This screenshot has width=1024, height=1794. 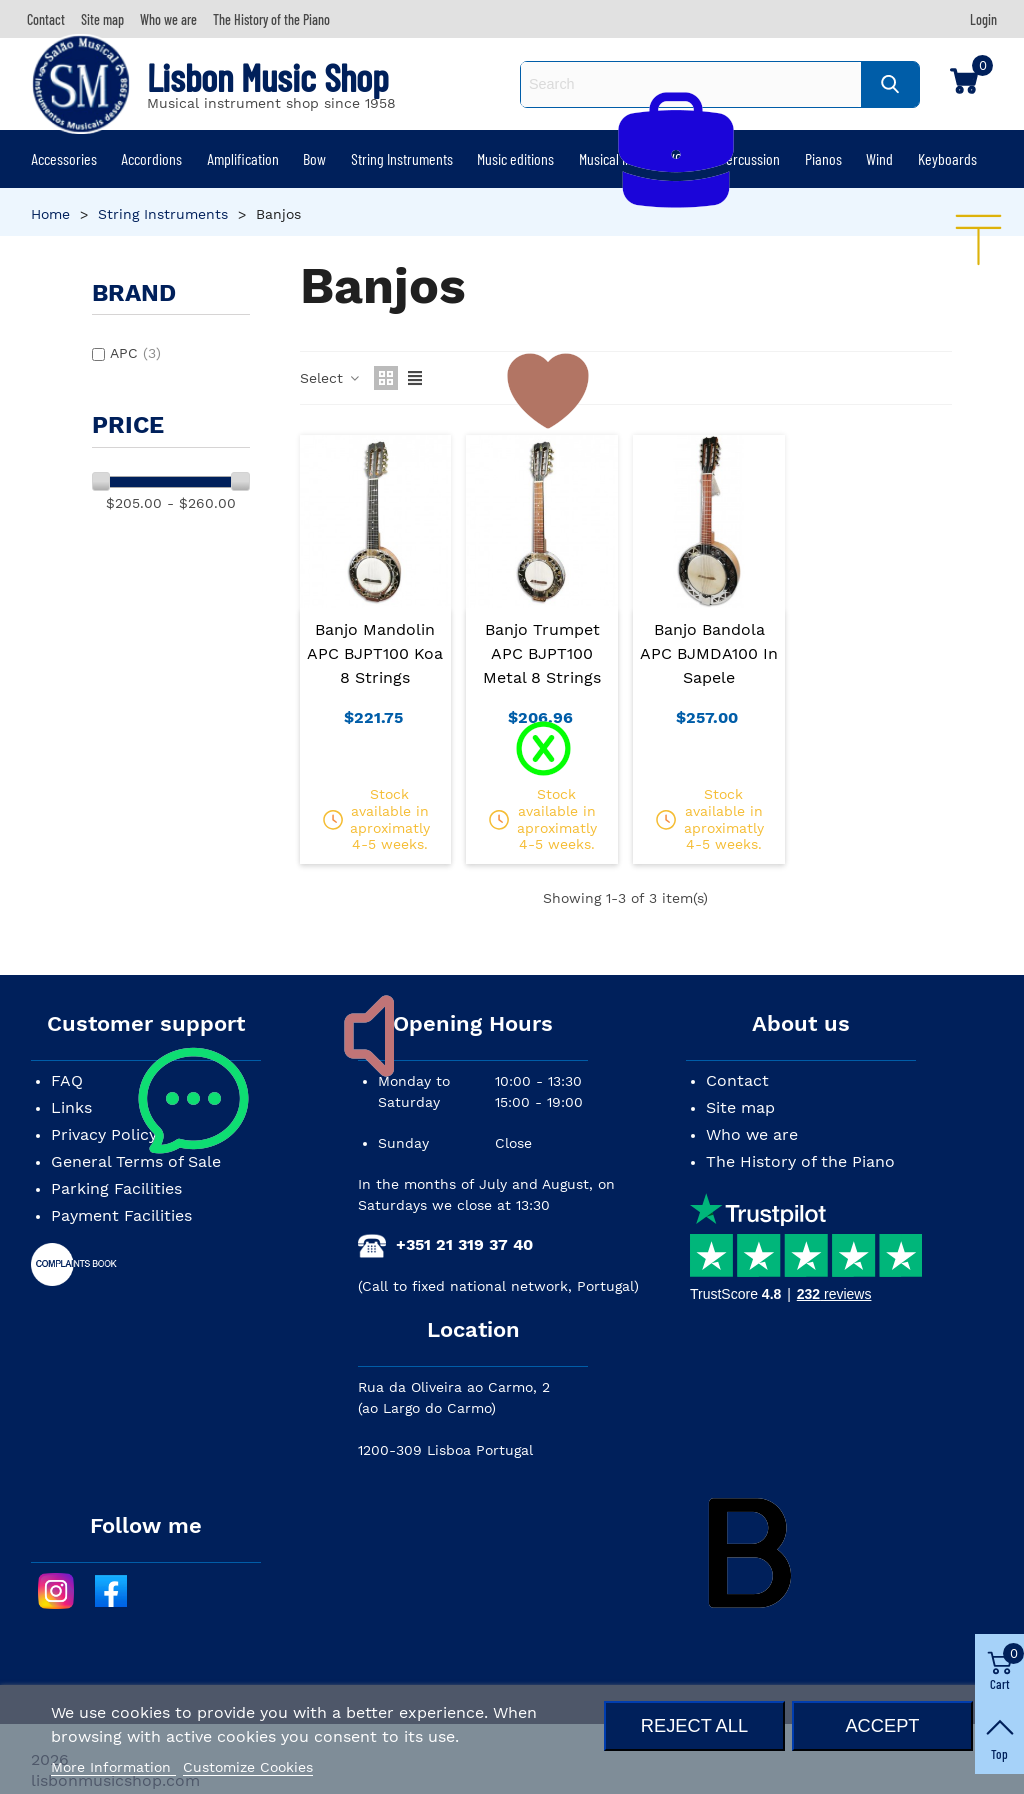 What do you see at coordinates (193, 1098) in the screenshot?
I see `open chat or messaging` at bounding box center [193, 1098].